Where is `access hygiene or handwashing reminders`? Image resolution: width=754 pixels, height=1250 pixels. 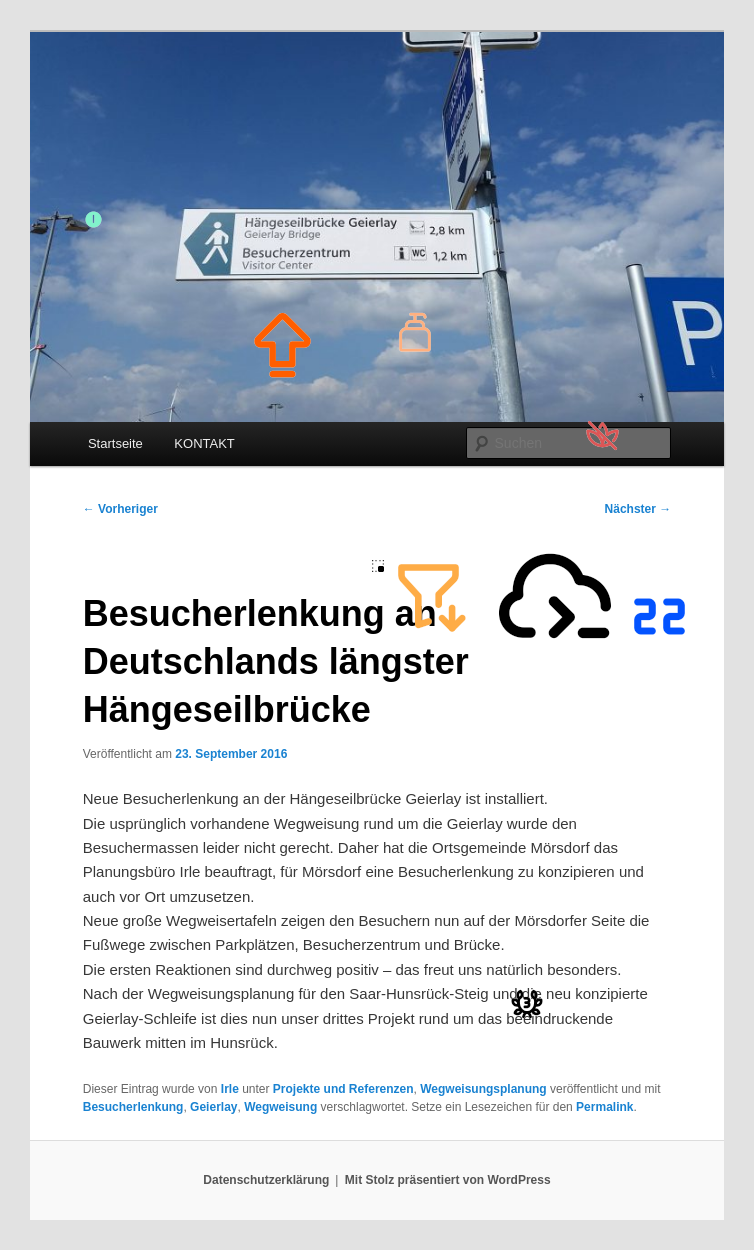
access hygiene or handwashing reminders is located at coordinates (415, 333).